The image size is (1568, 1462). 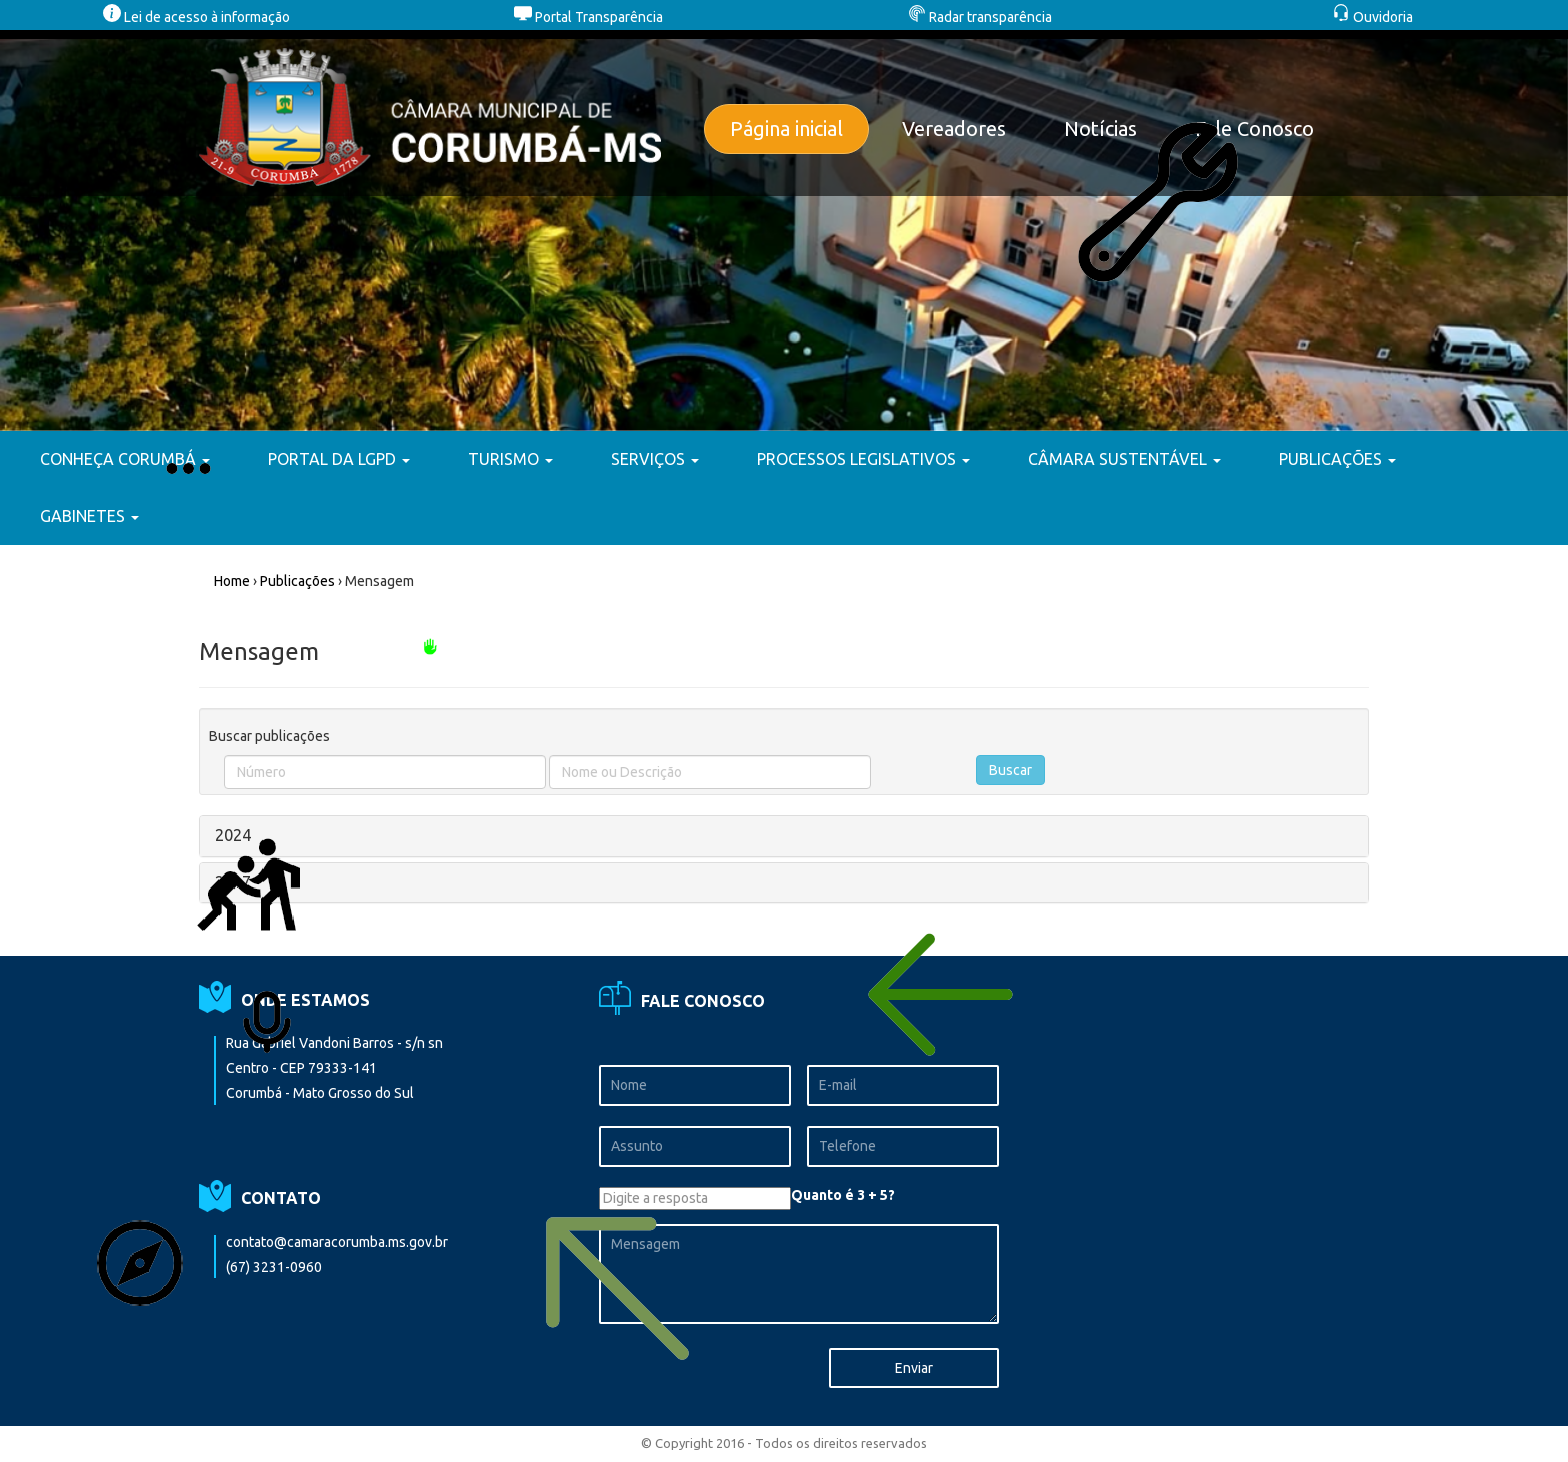 I want to click on tap to start voice recording, so click(x=267, y=1021).